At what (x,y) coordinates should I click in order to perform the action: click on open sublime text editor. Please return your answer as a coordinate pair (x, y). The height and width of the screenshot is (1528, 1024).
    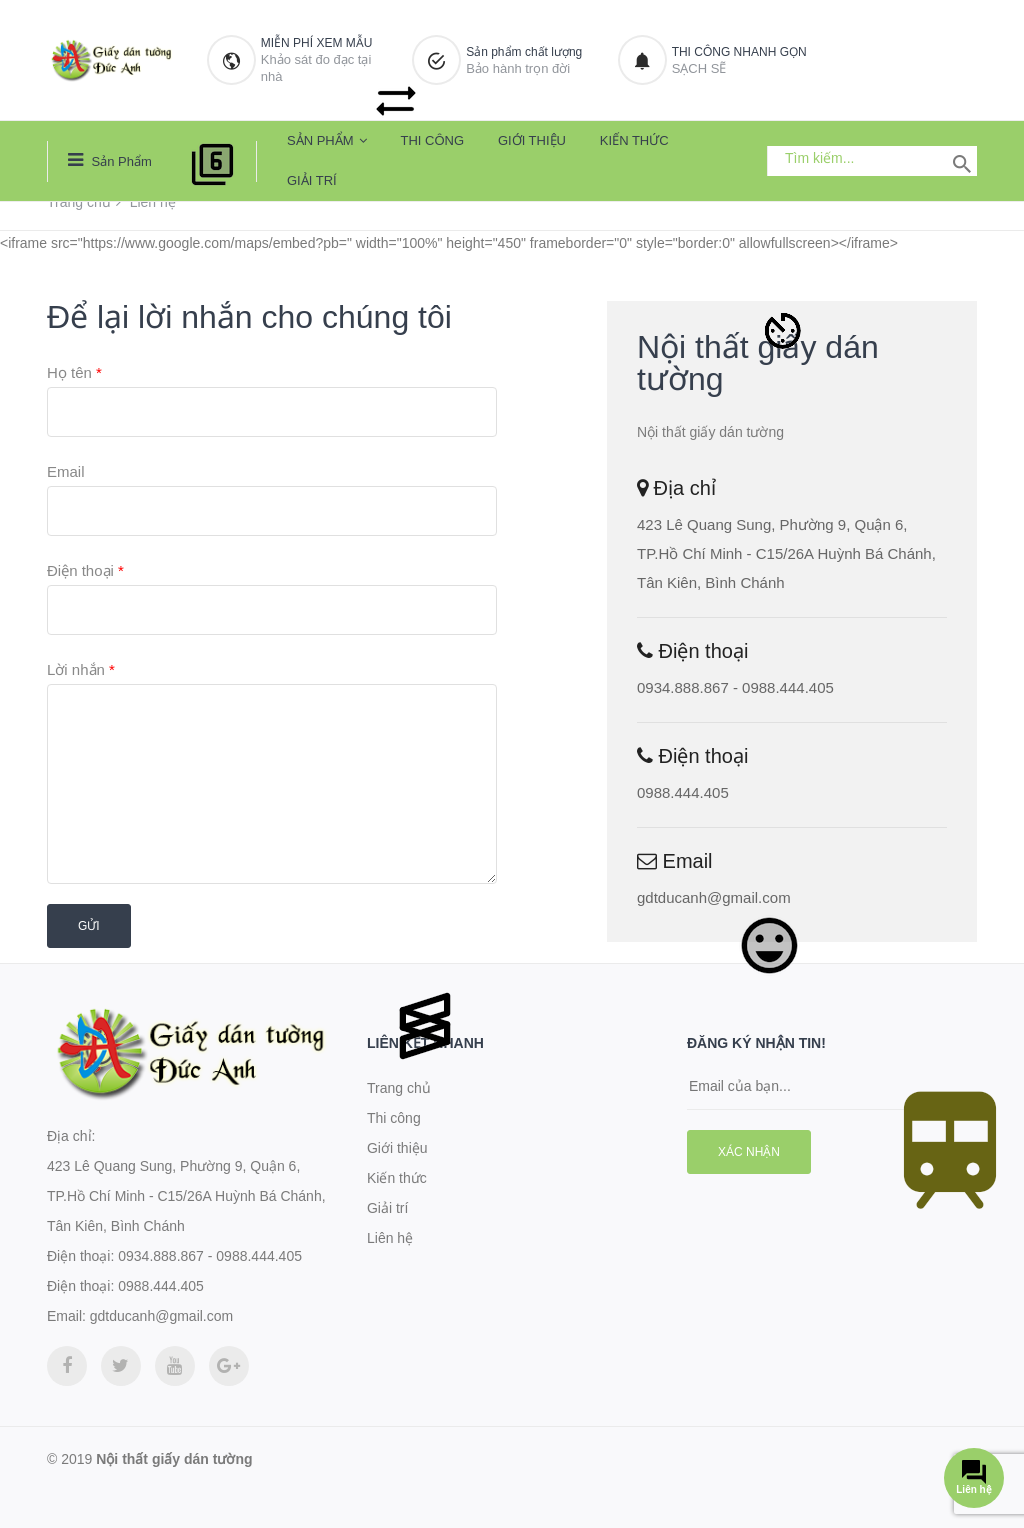
    Looking at the image, I should click on (425, 1026).